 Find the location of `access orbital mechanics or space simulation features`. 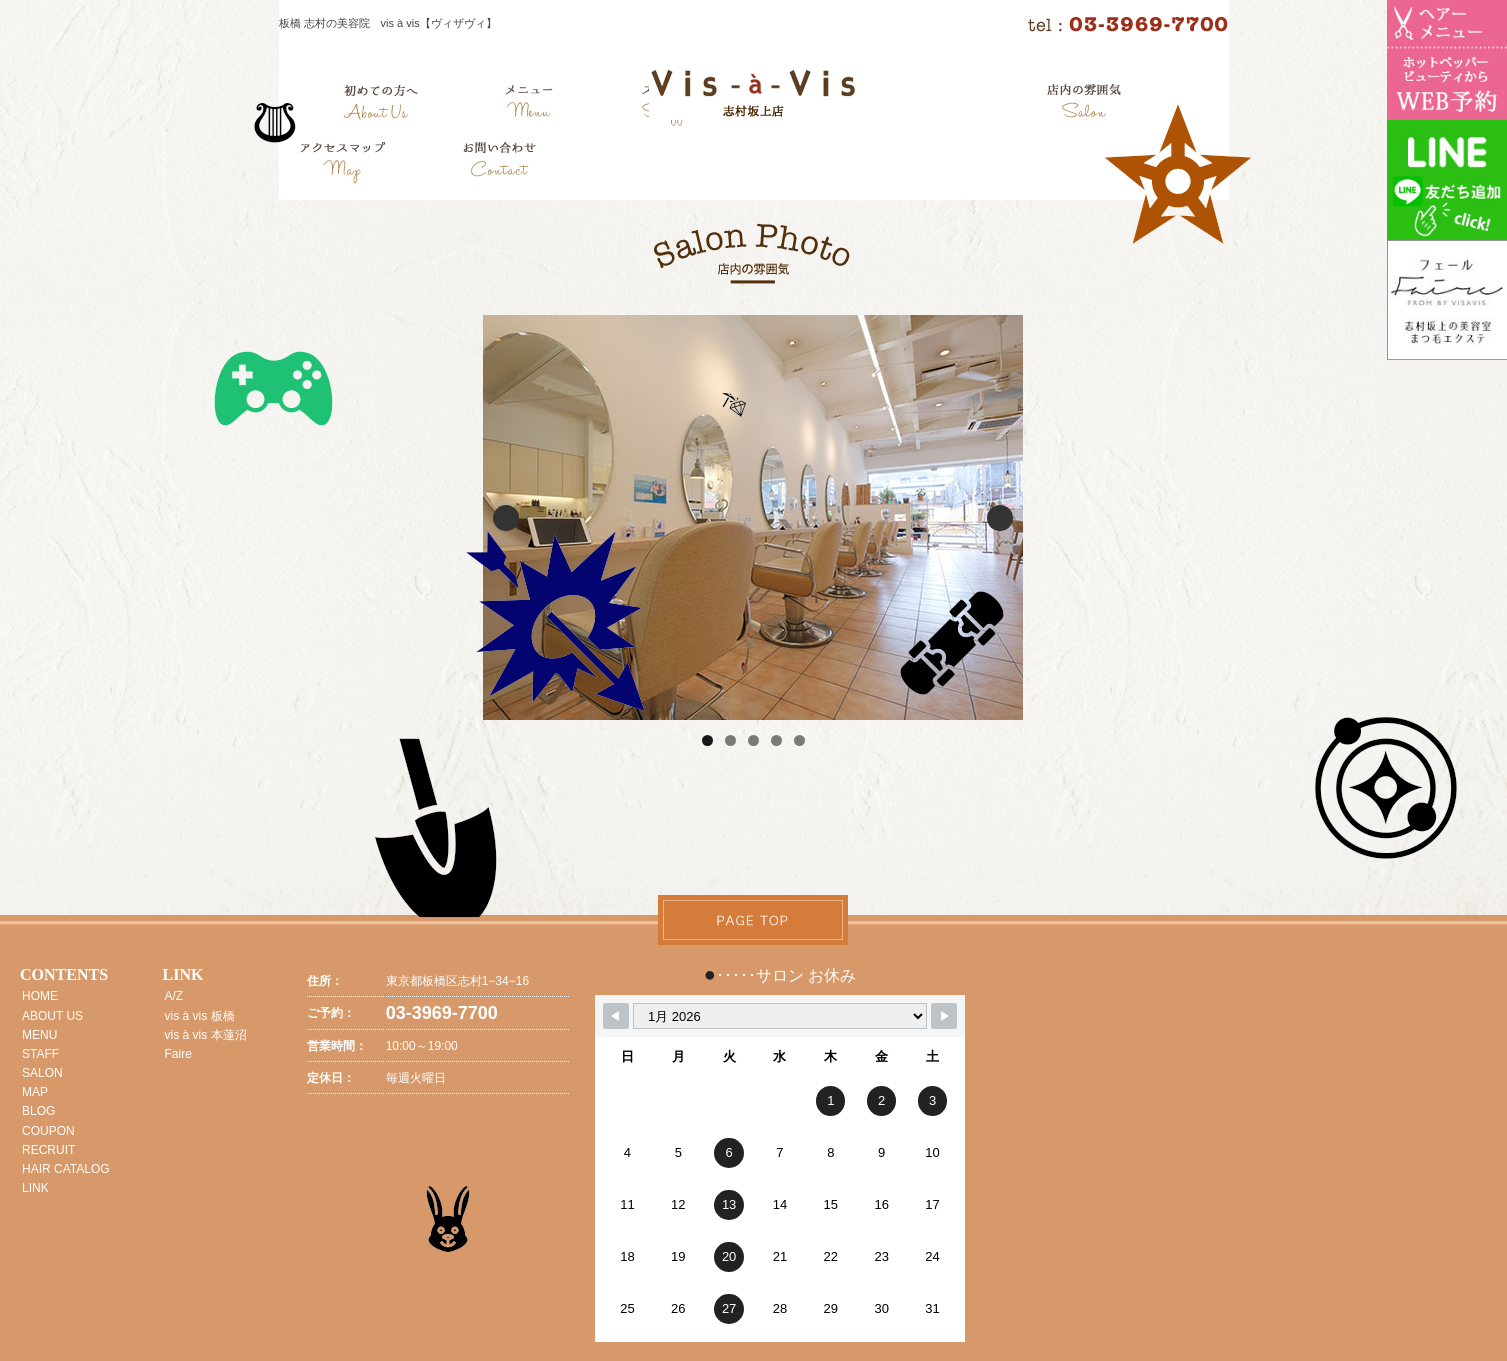

access orbital mechanics or space simulation features is located at coordinates (1386, 788).